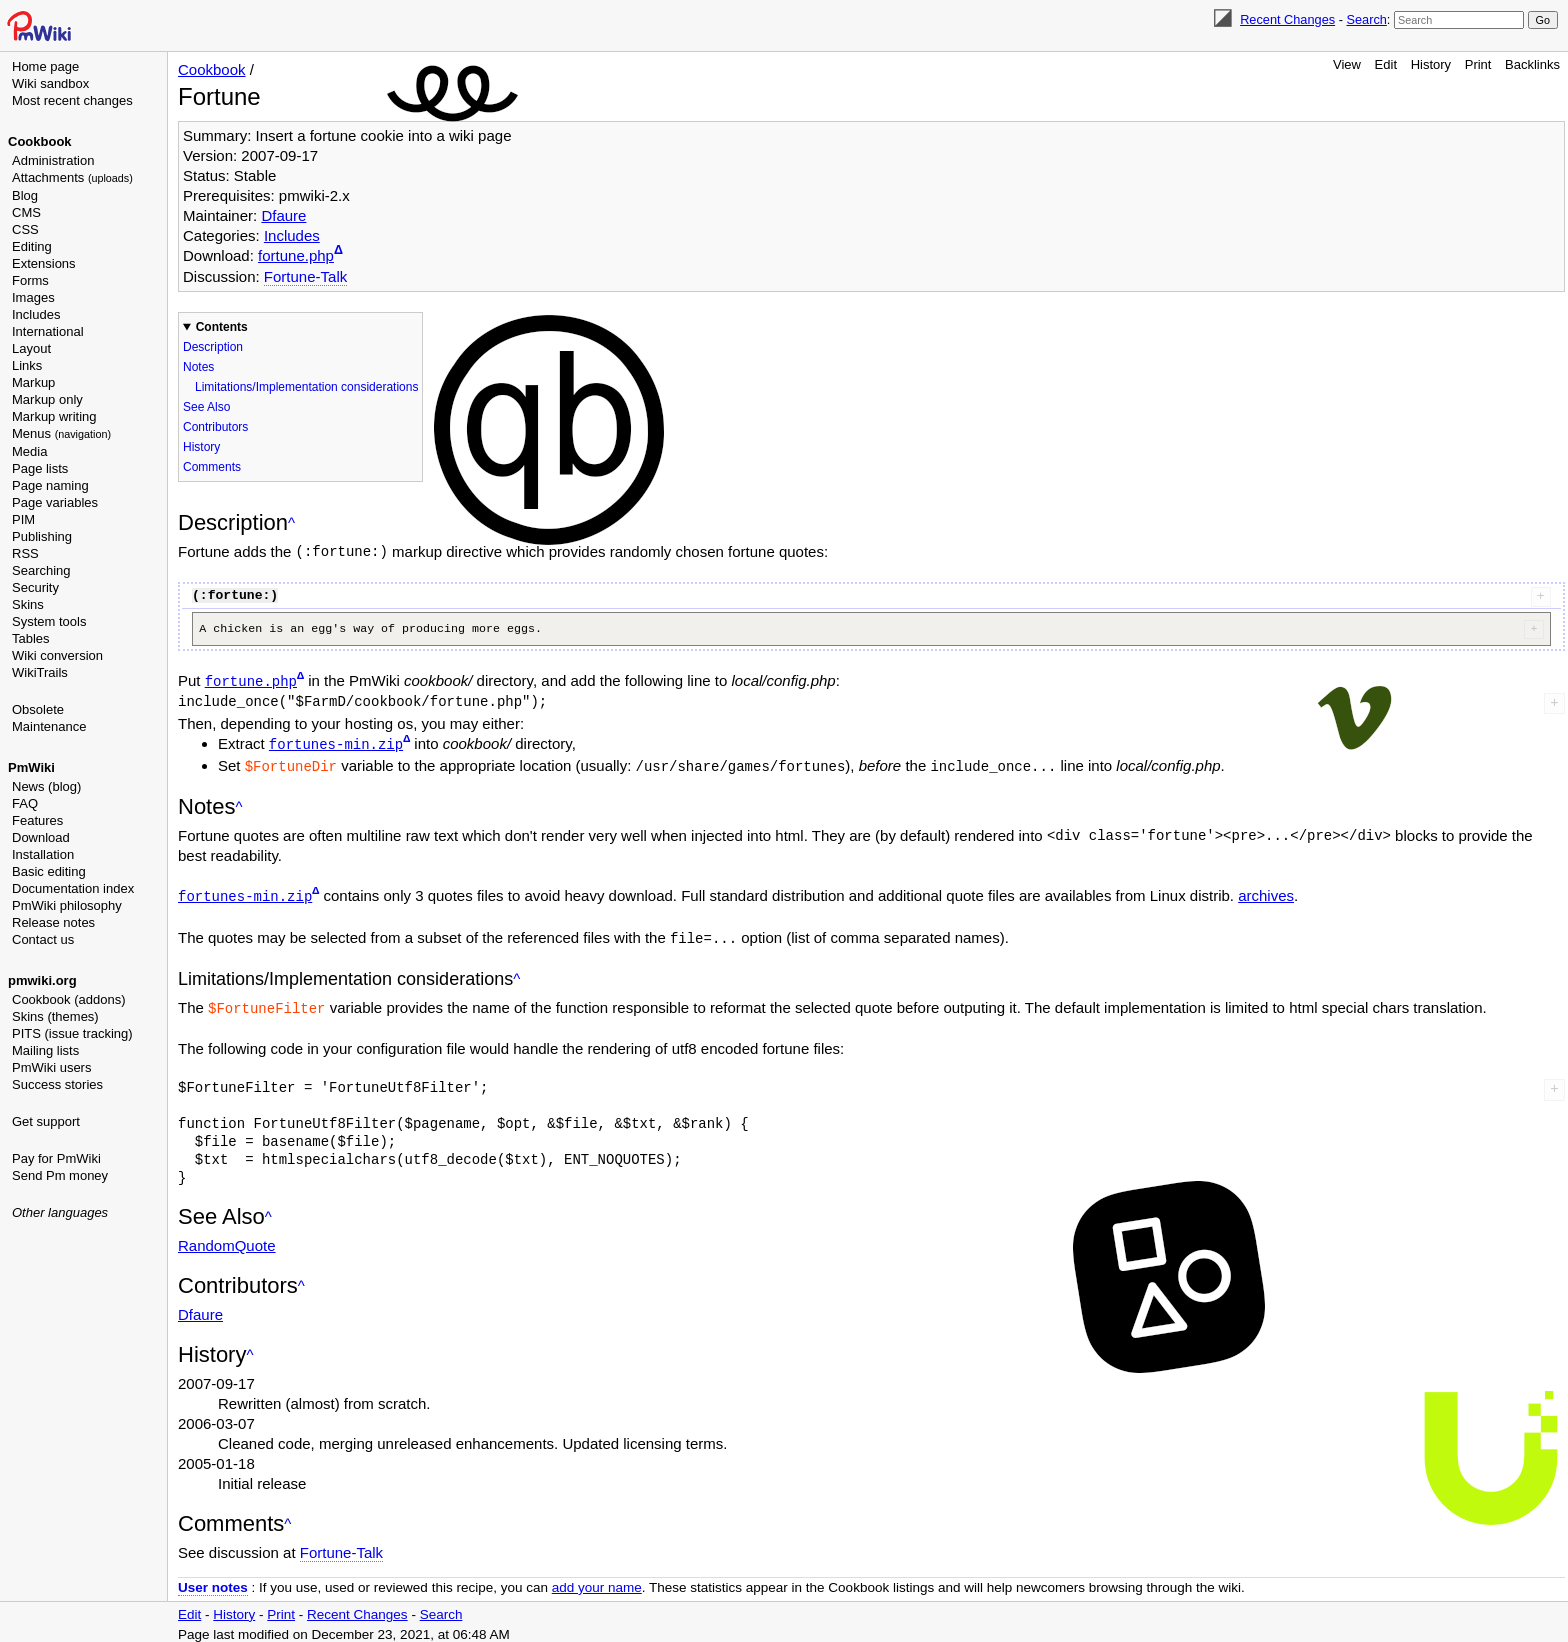 The height and width of the screenshot is (1642, 1568). I want to click on visit teespring storefront, so click(452, 93).